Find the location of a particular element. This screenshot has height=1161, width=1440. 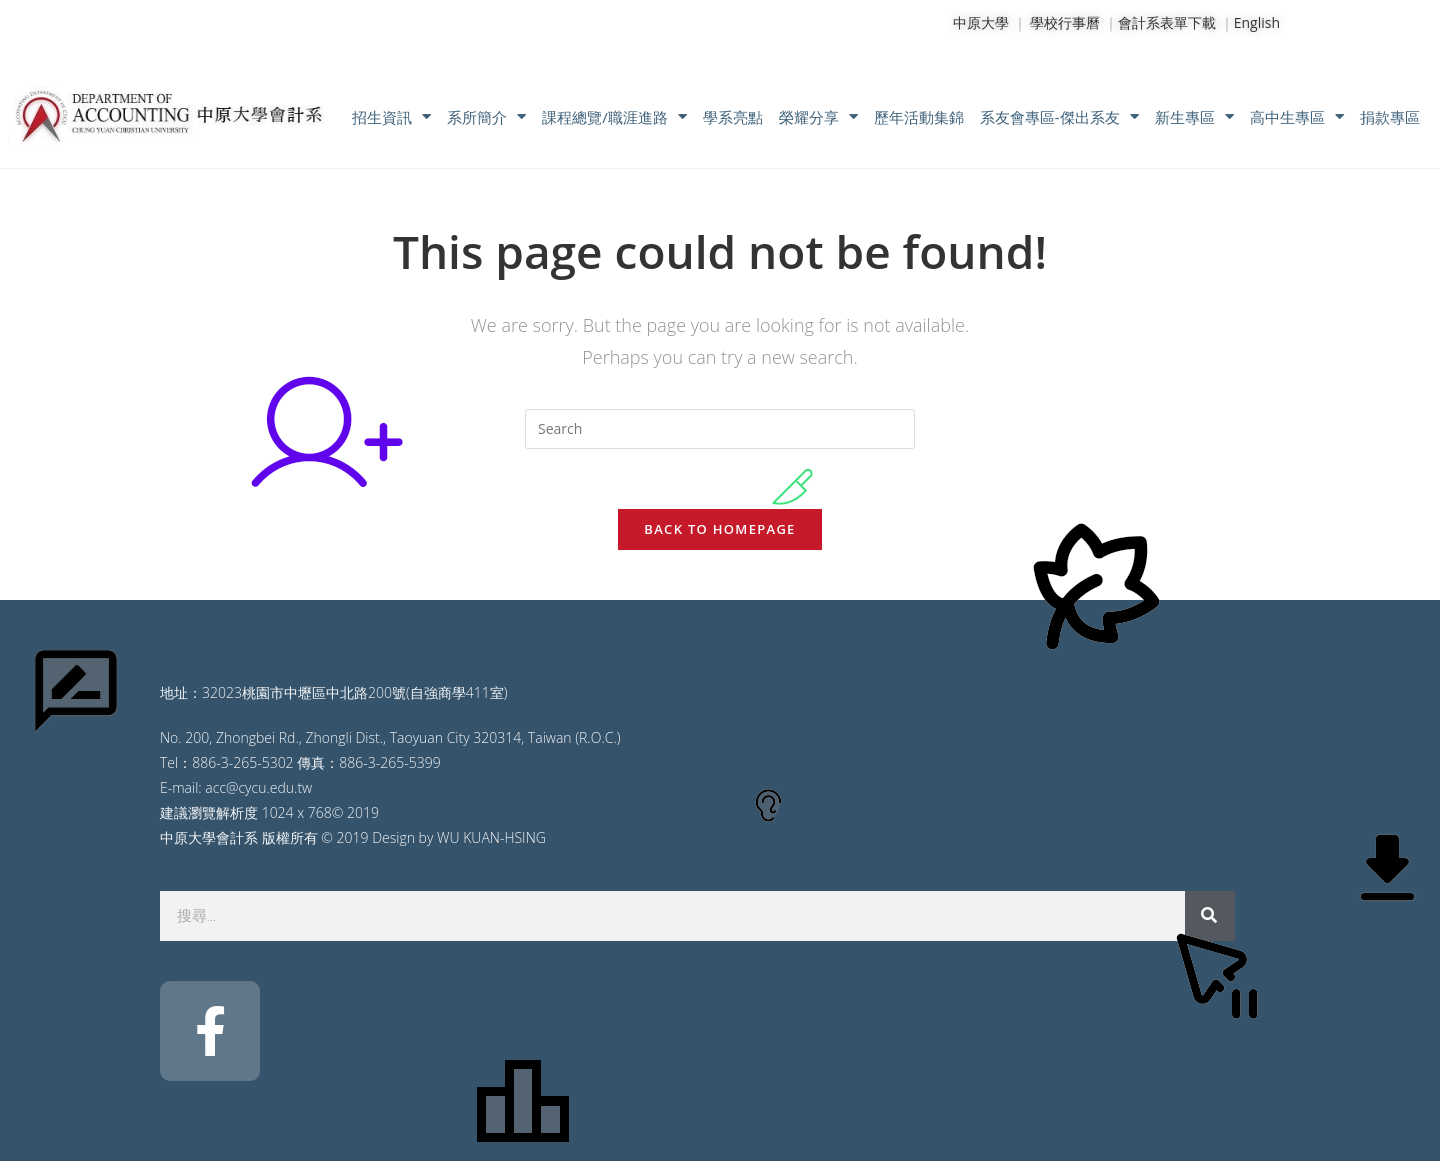

view leaderboard rankings is located at coordinates (523, 1101).